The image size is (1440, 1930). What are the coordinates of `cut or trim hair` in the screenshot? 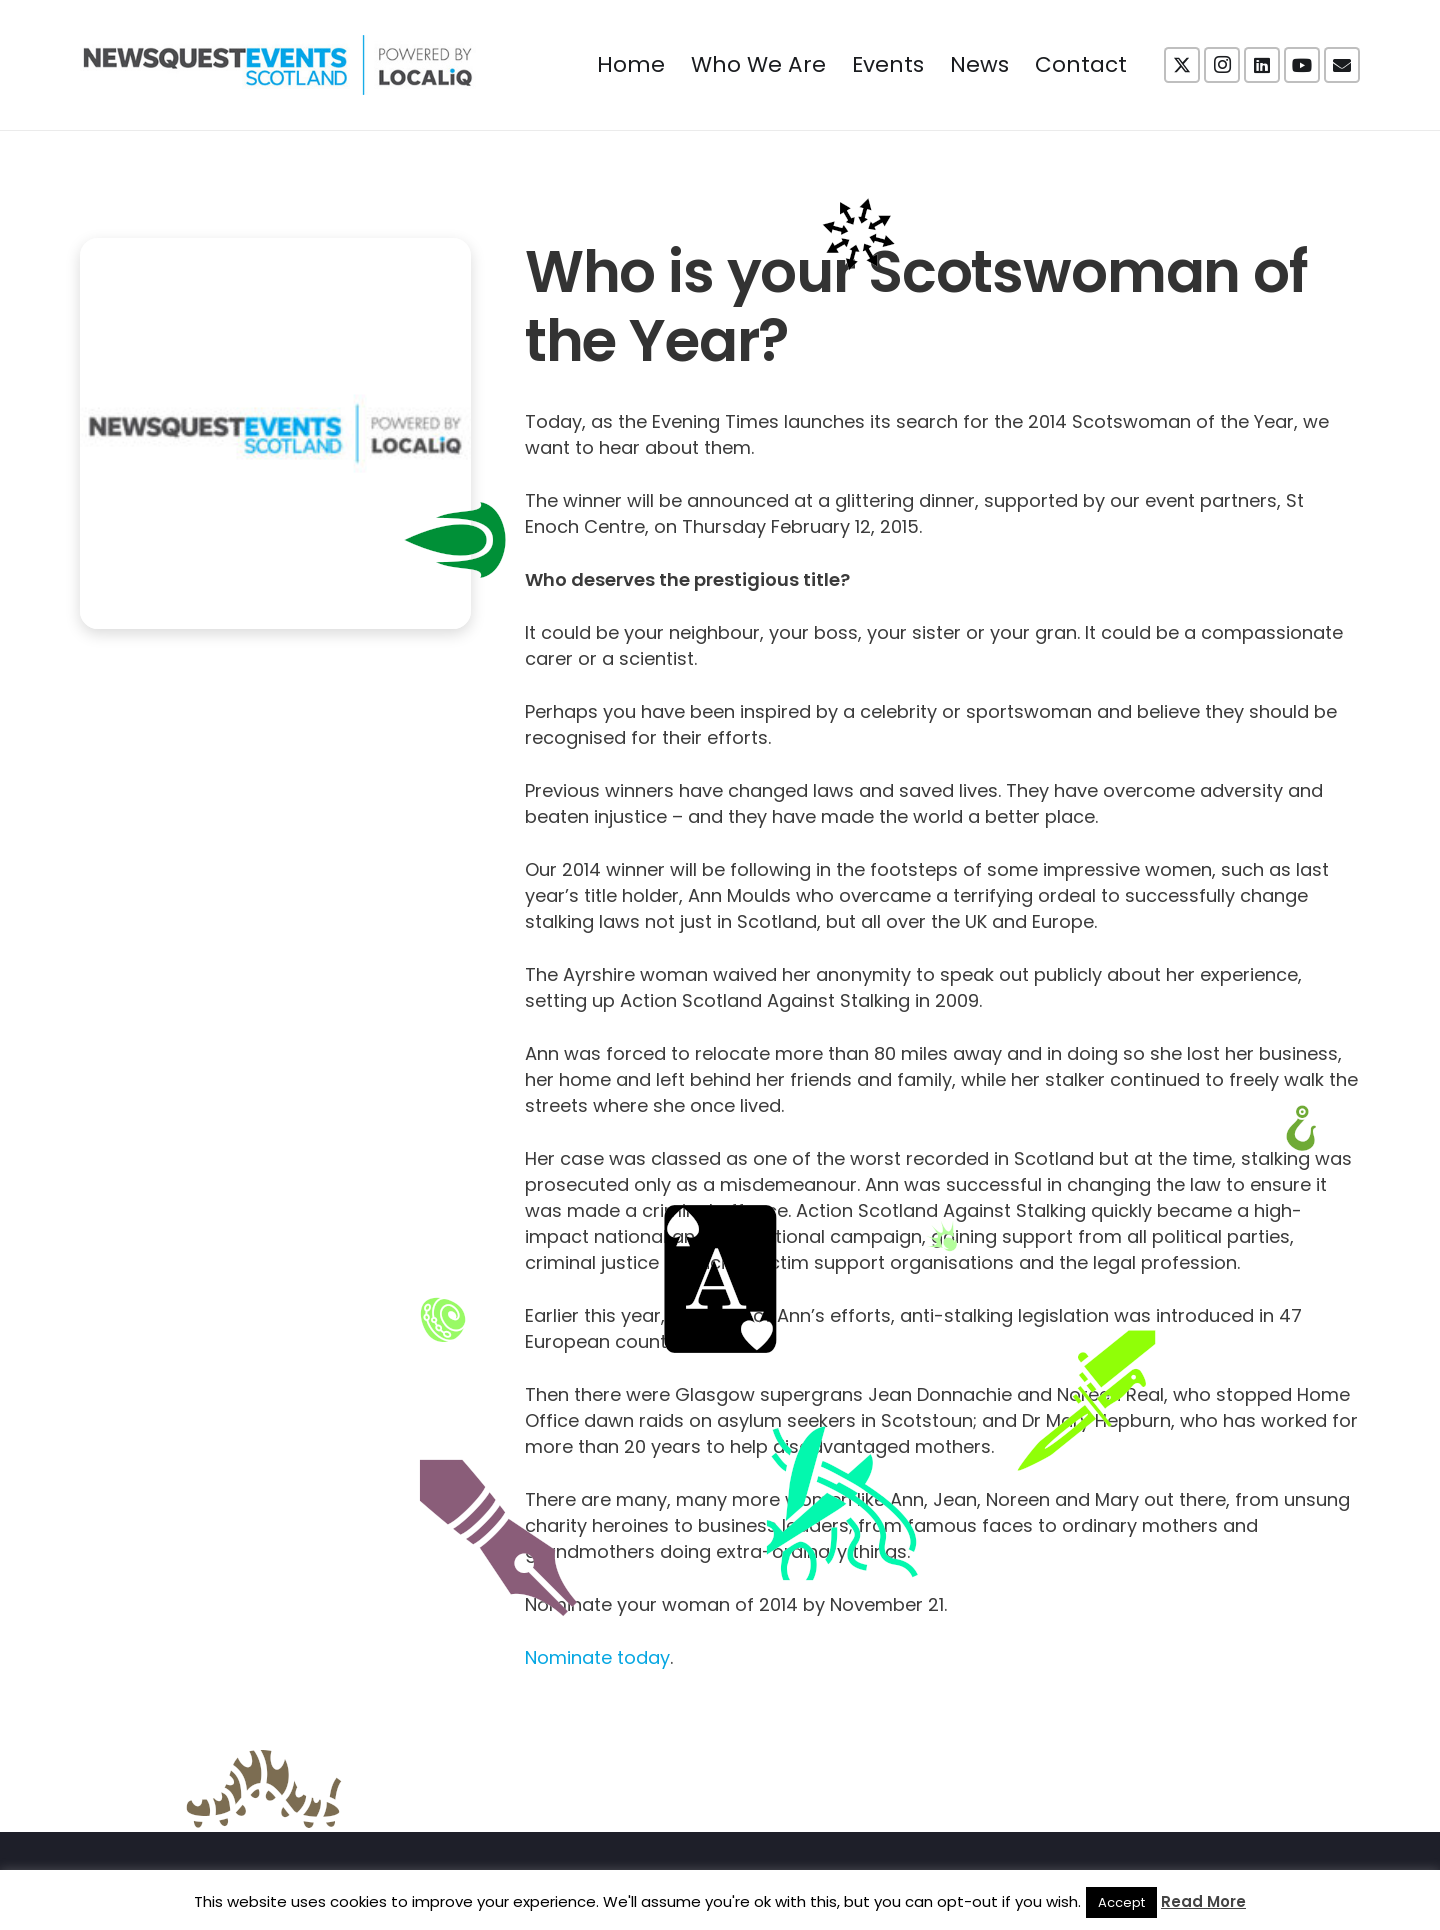 It's located at (844, 1502).